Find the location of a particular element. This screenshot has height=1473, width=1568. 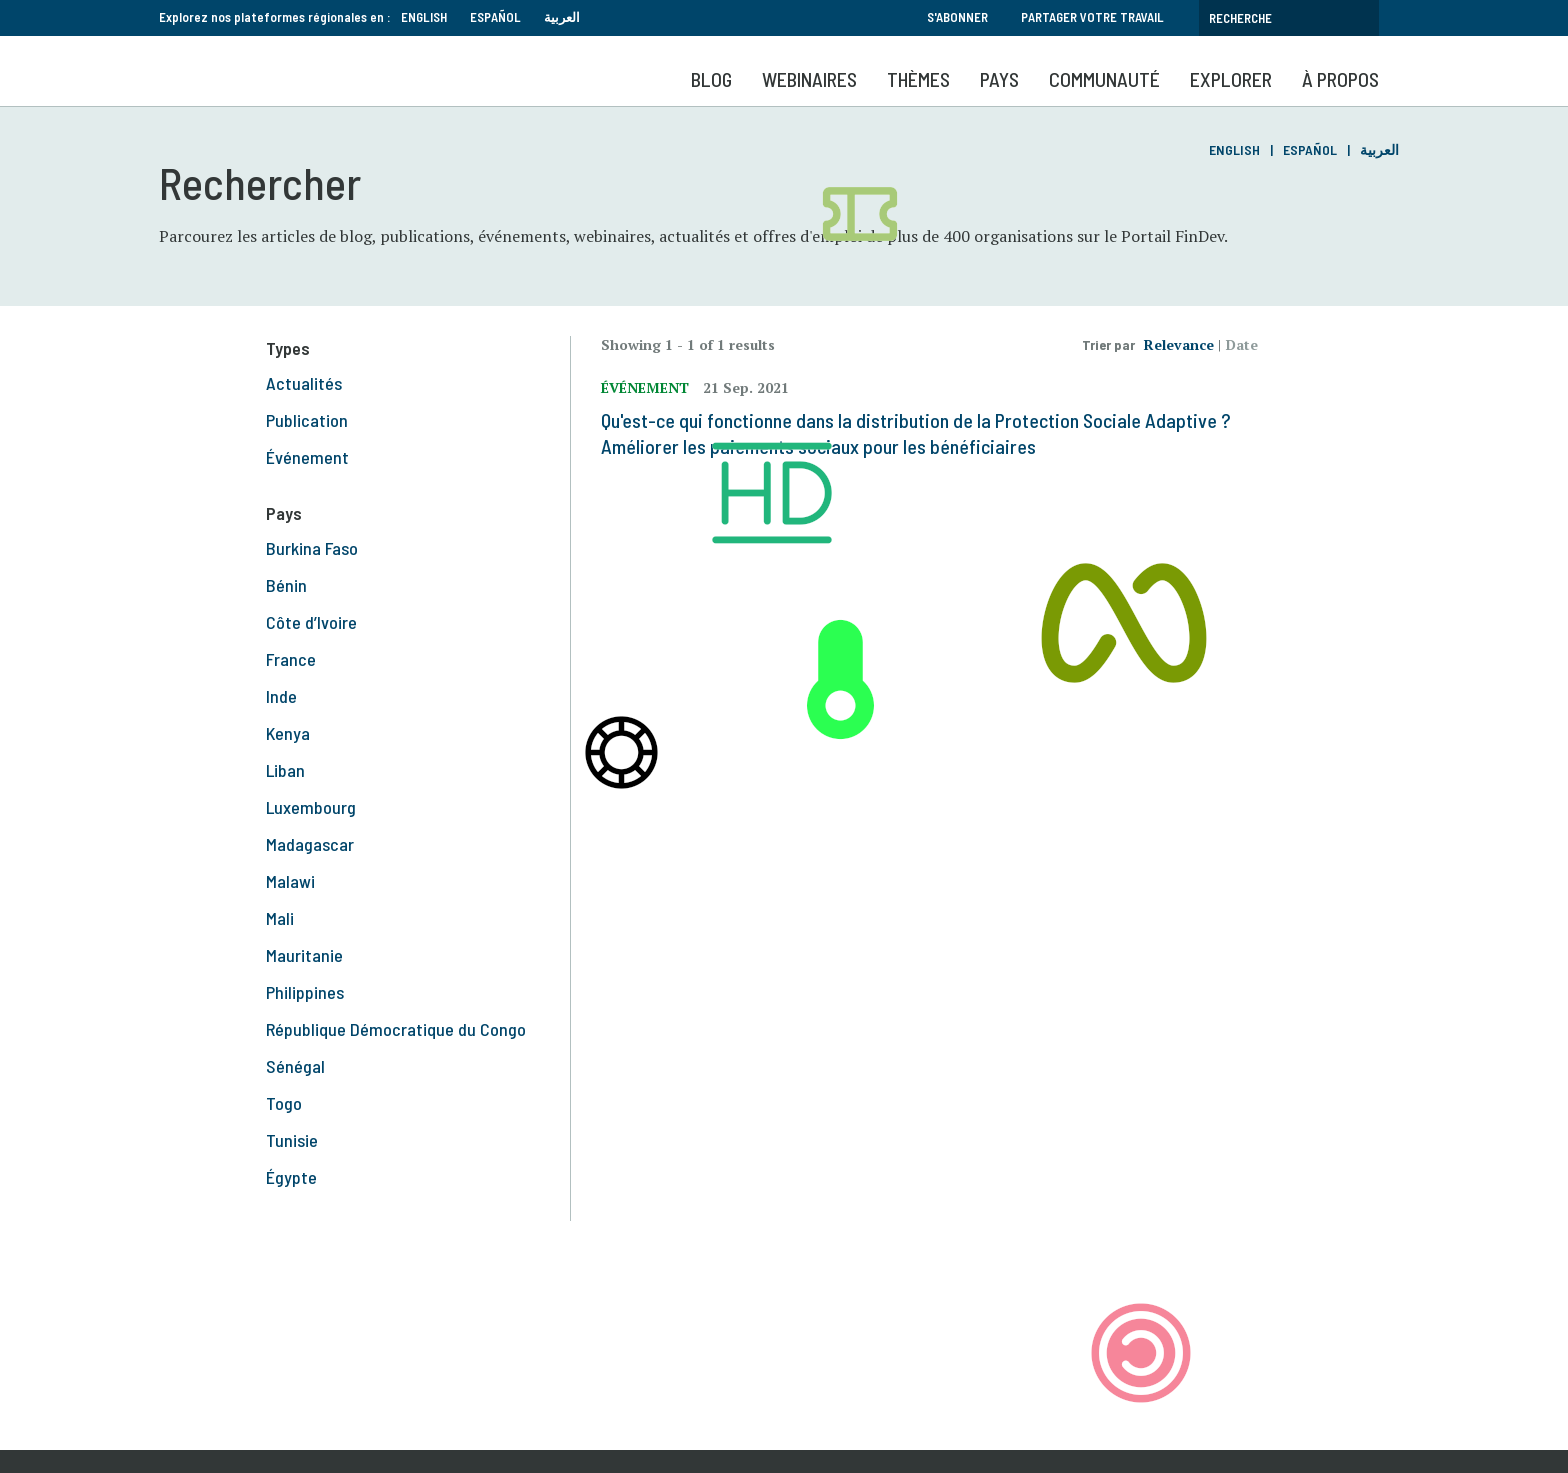

indicates high-definition video quality is located at coordinates (772, 493).